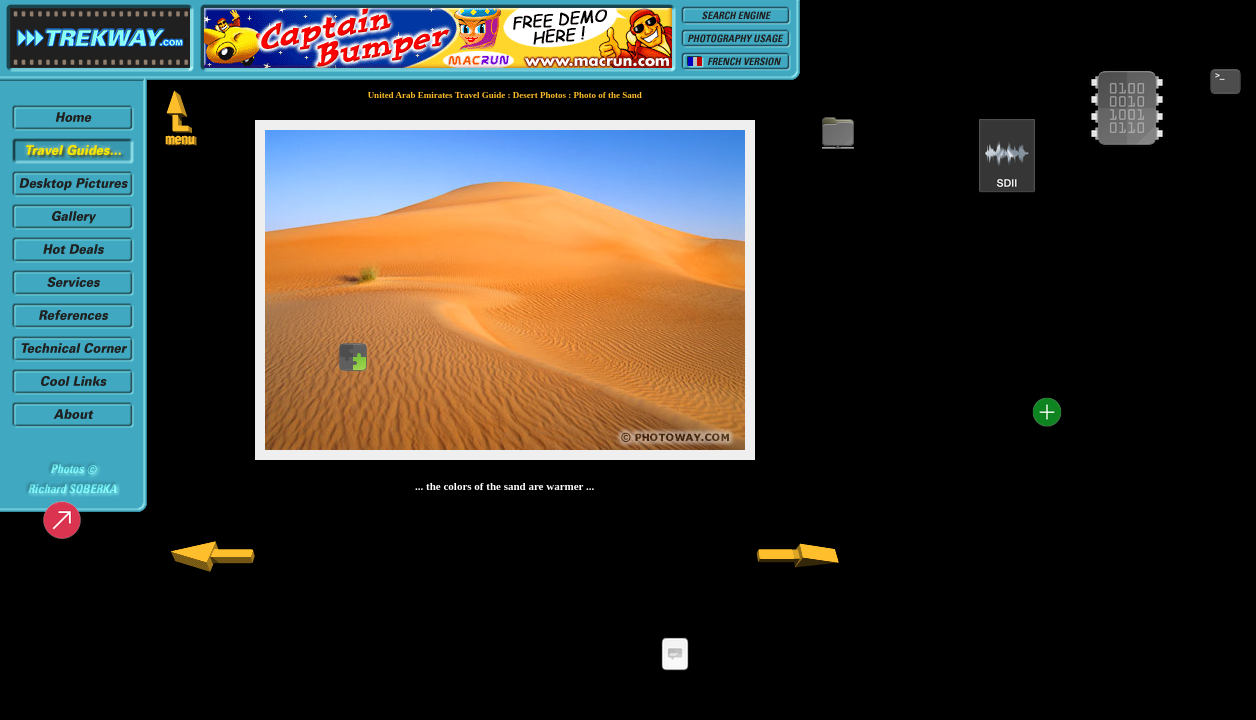  What do you see at coordinates (353, 357) in the screenshot?
I see `open browser extensions manager` at bounding box center [353, 357].